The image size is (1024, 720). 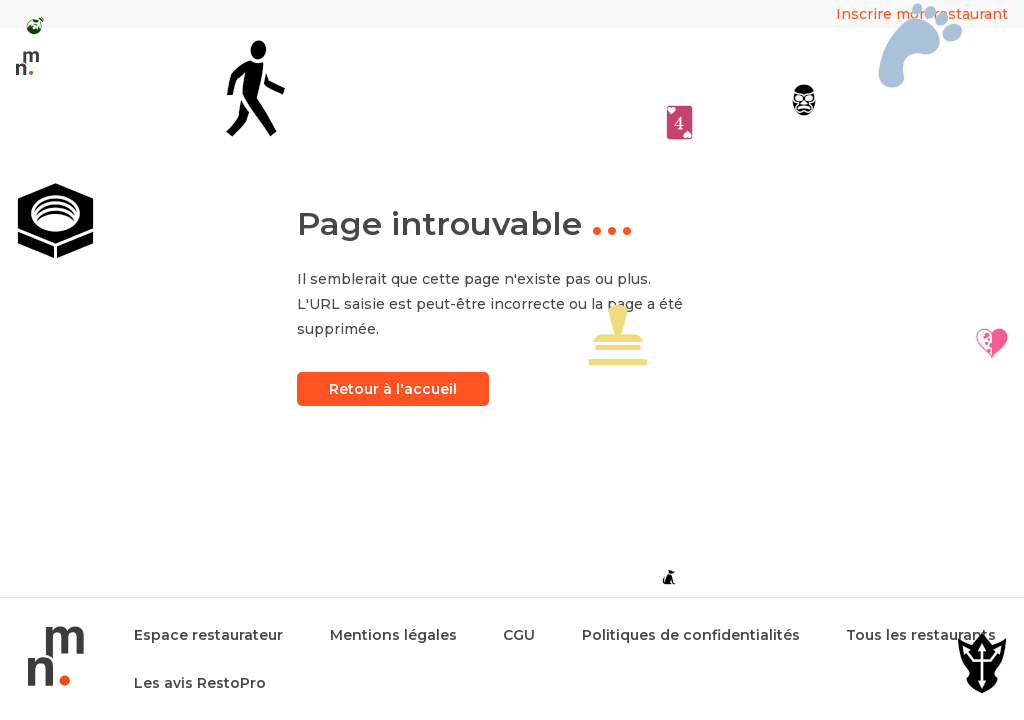 I want to click on access hardware or mechanical settings, so click(x=55, y=220).